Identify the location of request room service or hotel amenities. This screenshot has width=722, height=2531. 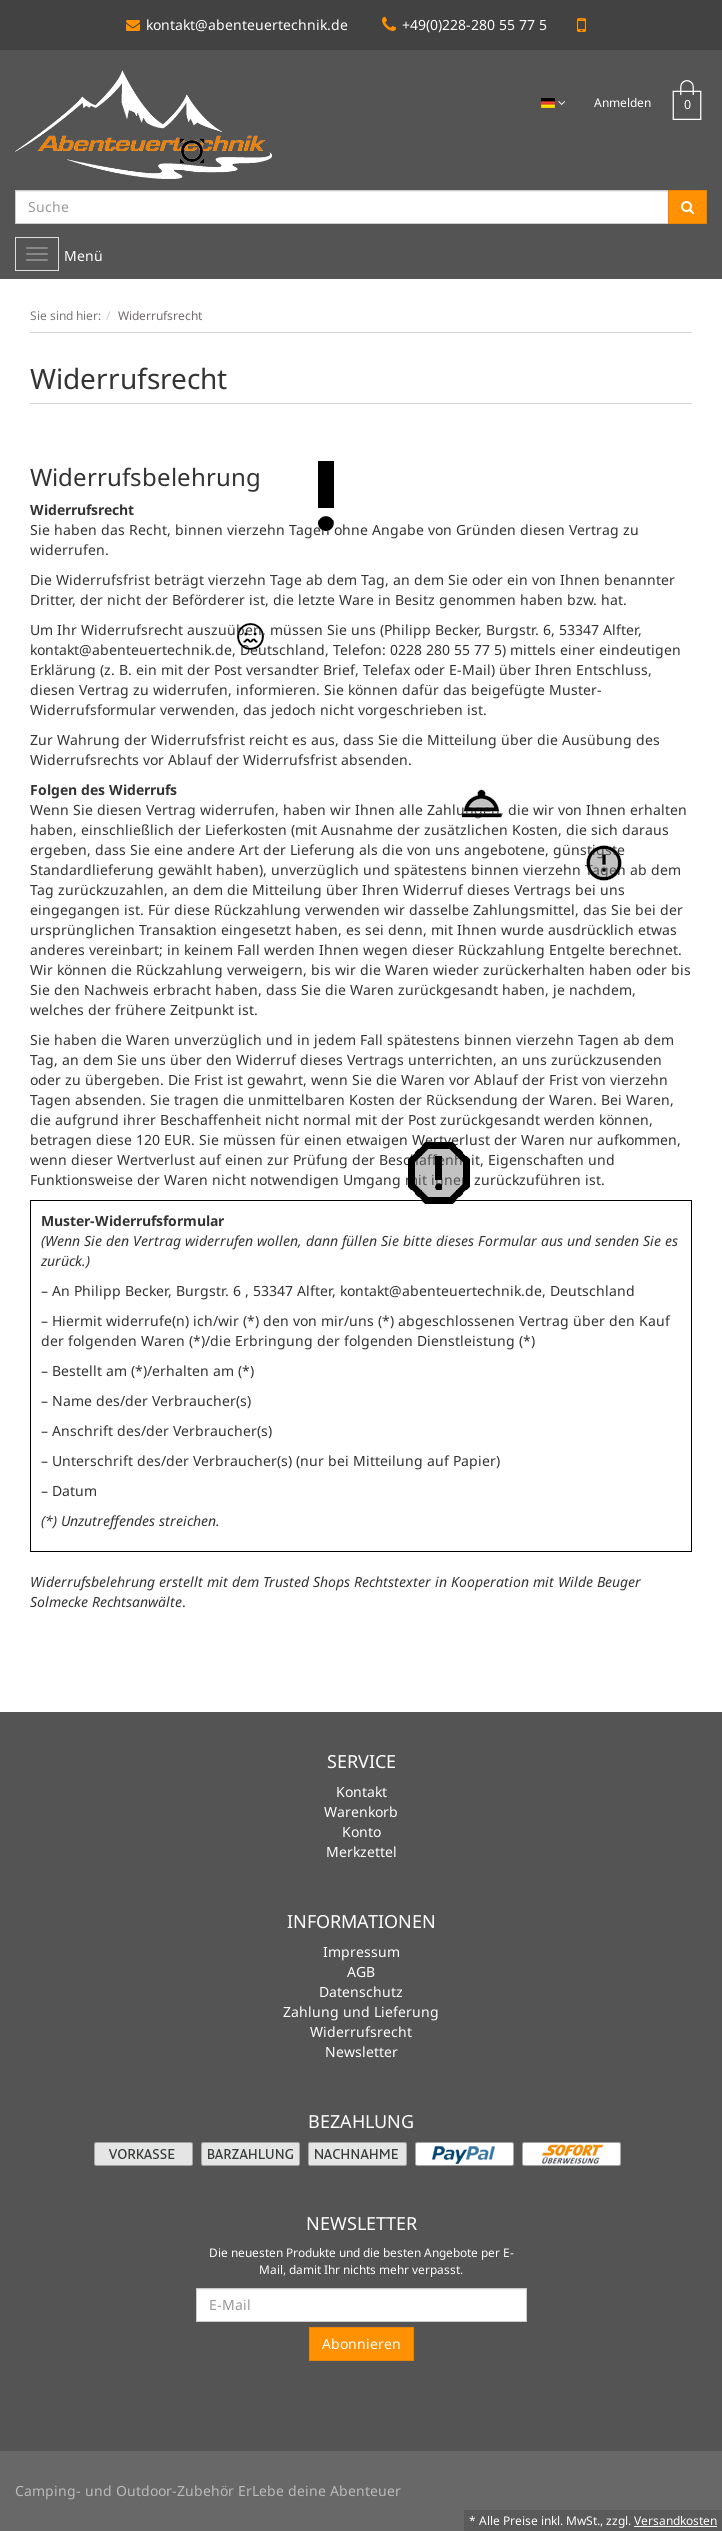
(481, 803).